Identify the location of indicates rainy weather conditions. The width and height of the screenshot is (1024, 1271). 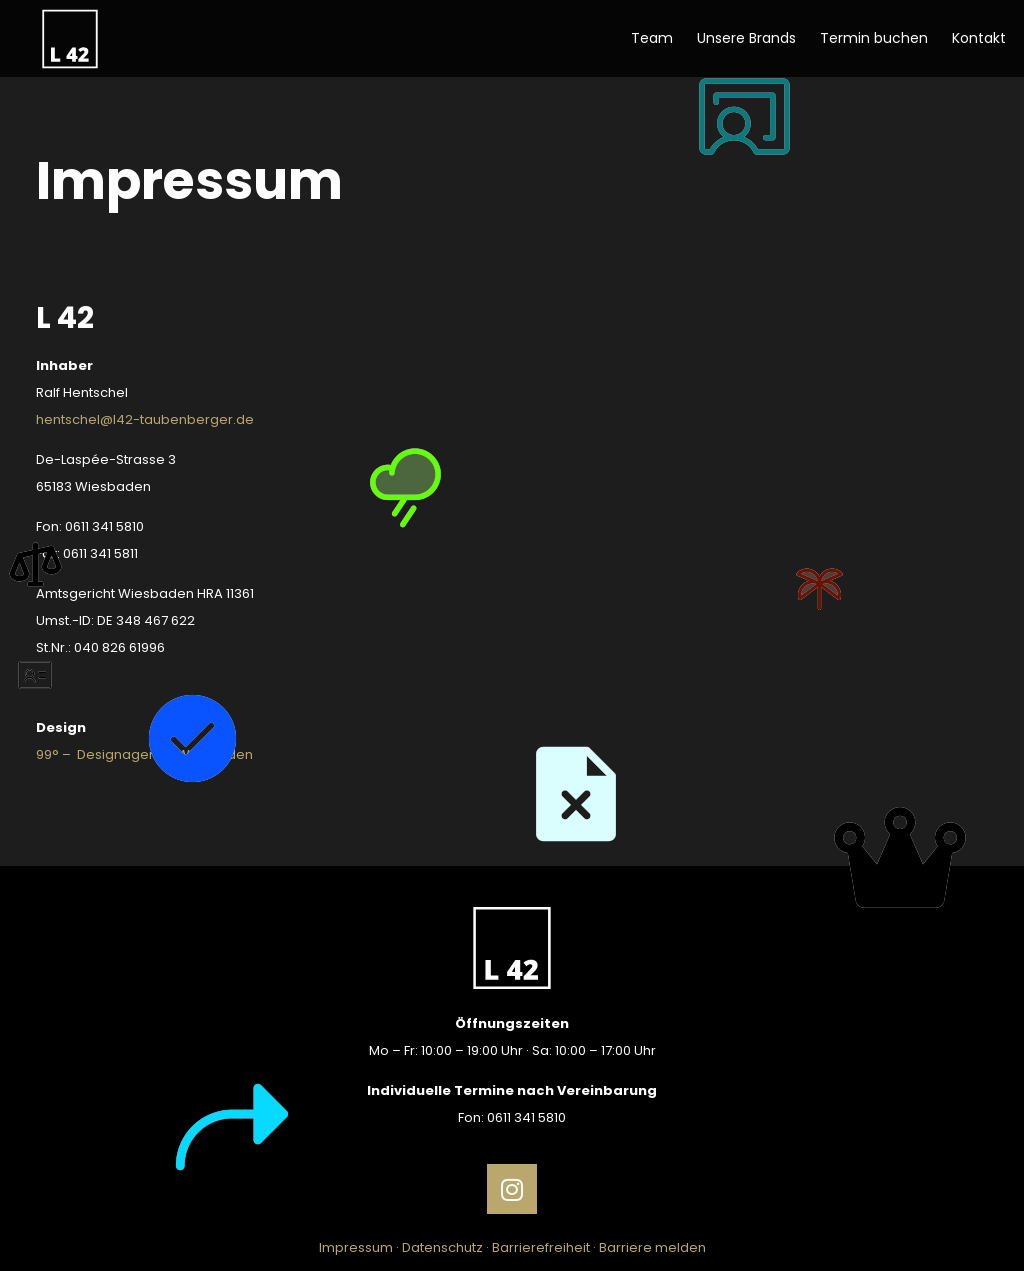
(405, 486).